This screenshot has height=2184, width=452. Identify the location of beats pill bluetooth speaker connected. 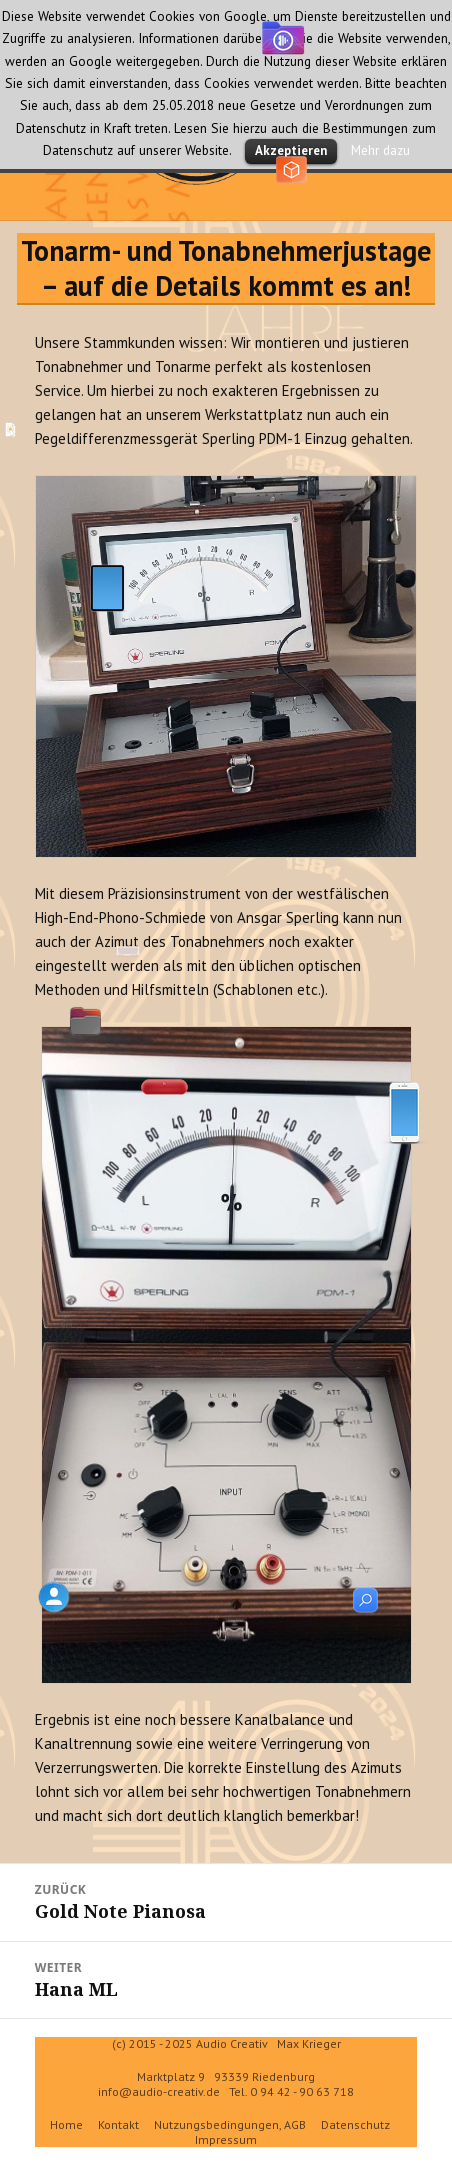
(164, 1087).